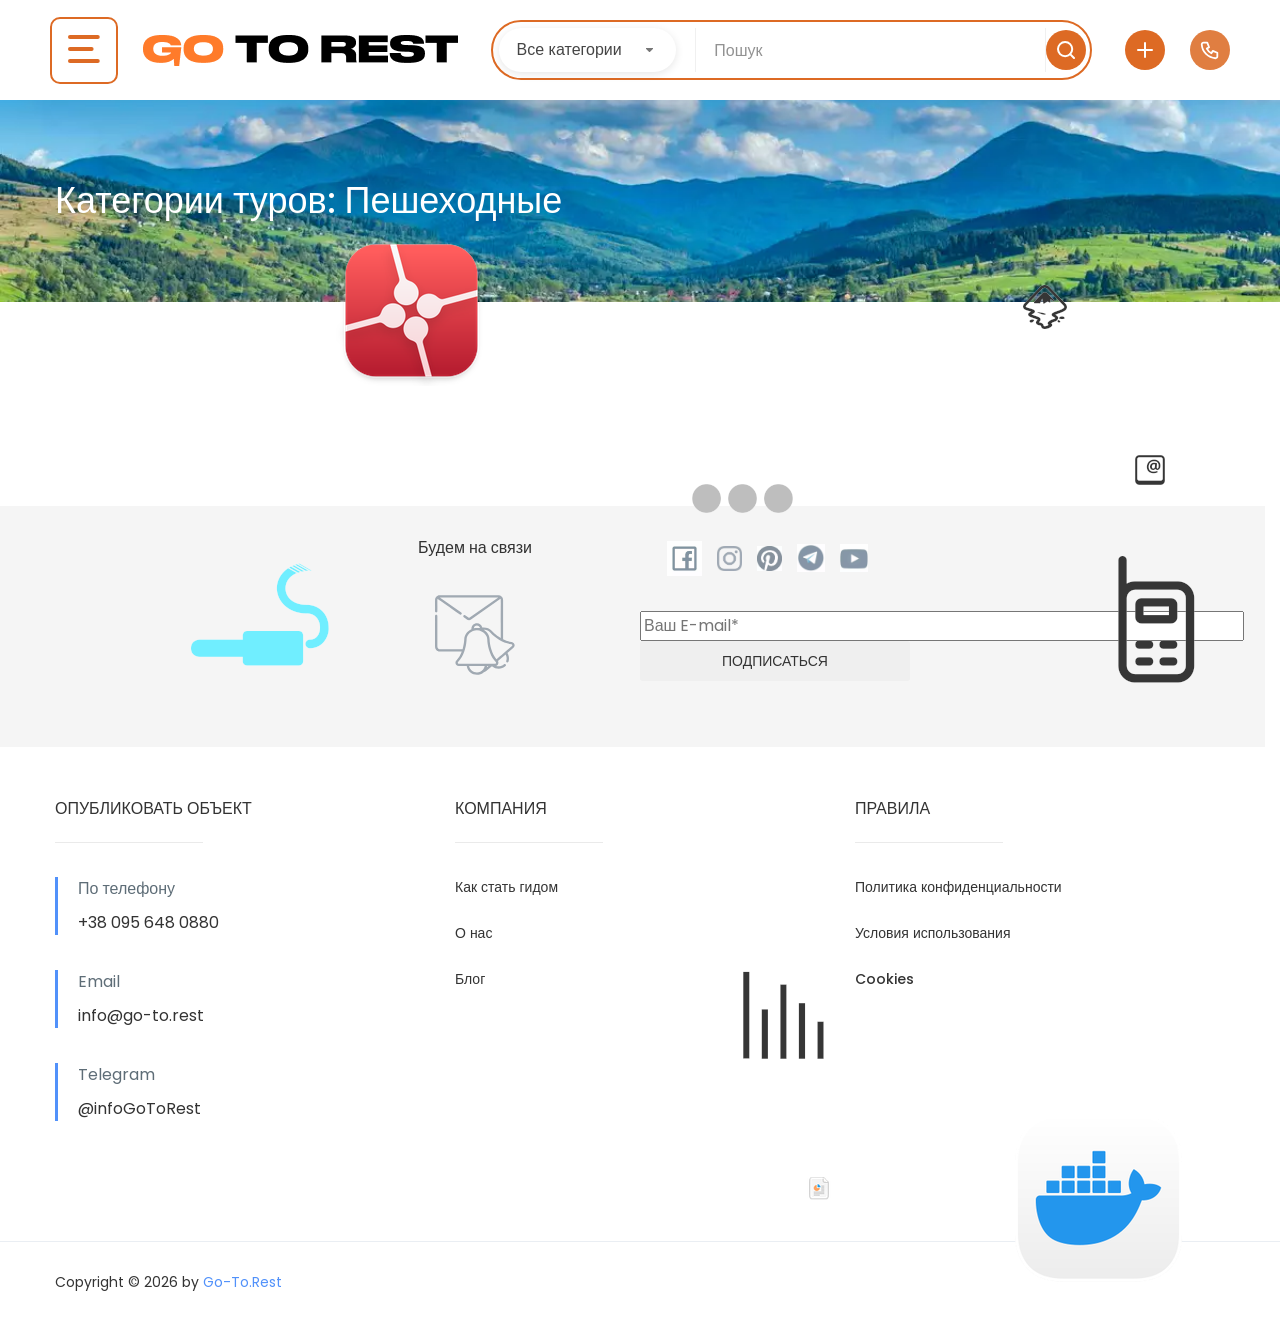 This screenshot has width=1280, height=1323. Describe the element at coordinates (786, 1015) in the screenshot. I see `adjust audio equalizer settings` at that location.